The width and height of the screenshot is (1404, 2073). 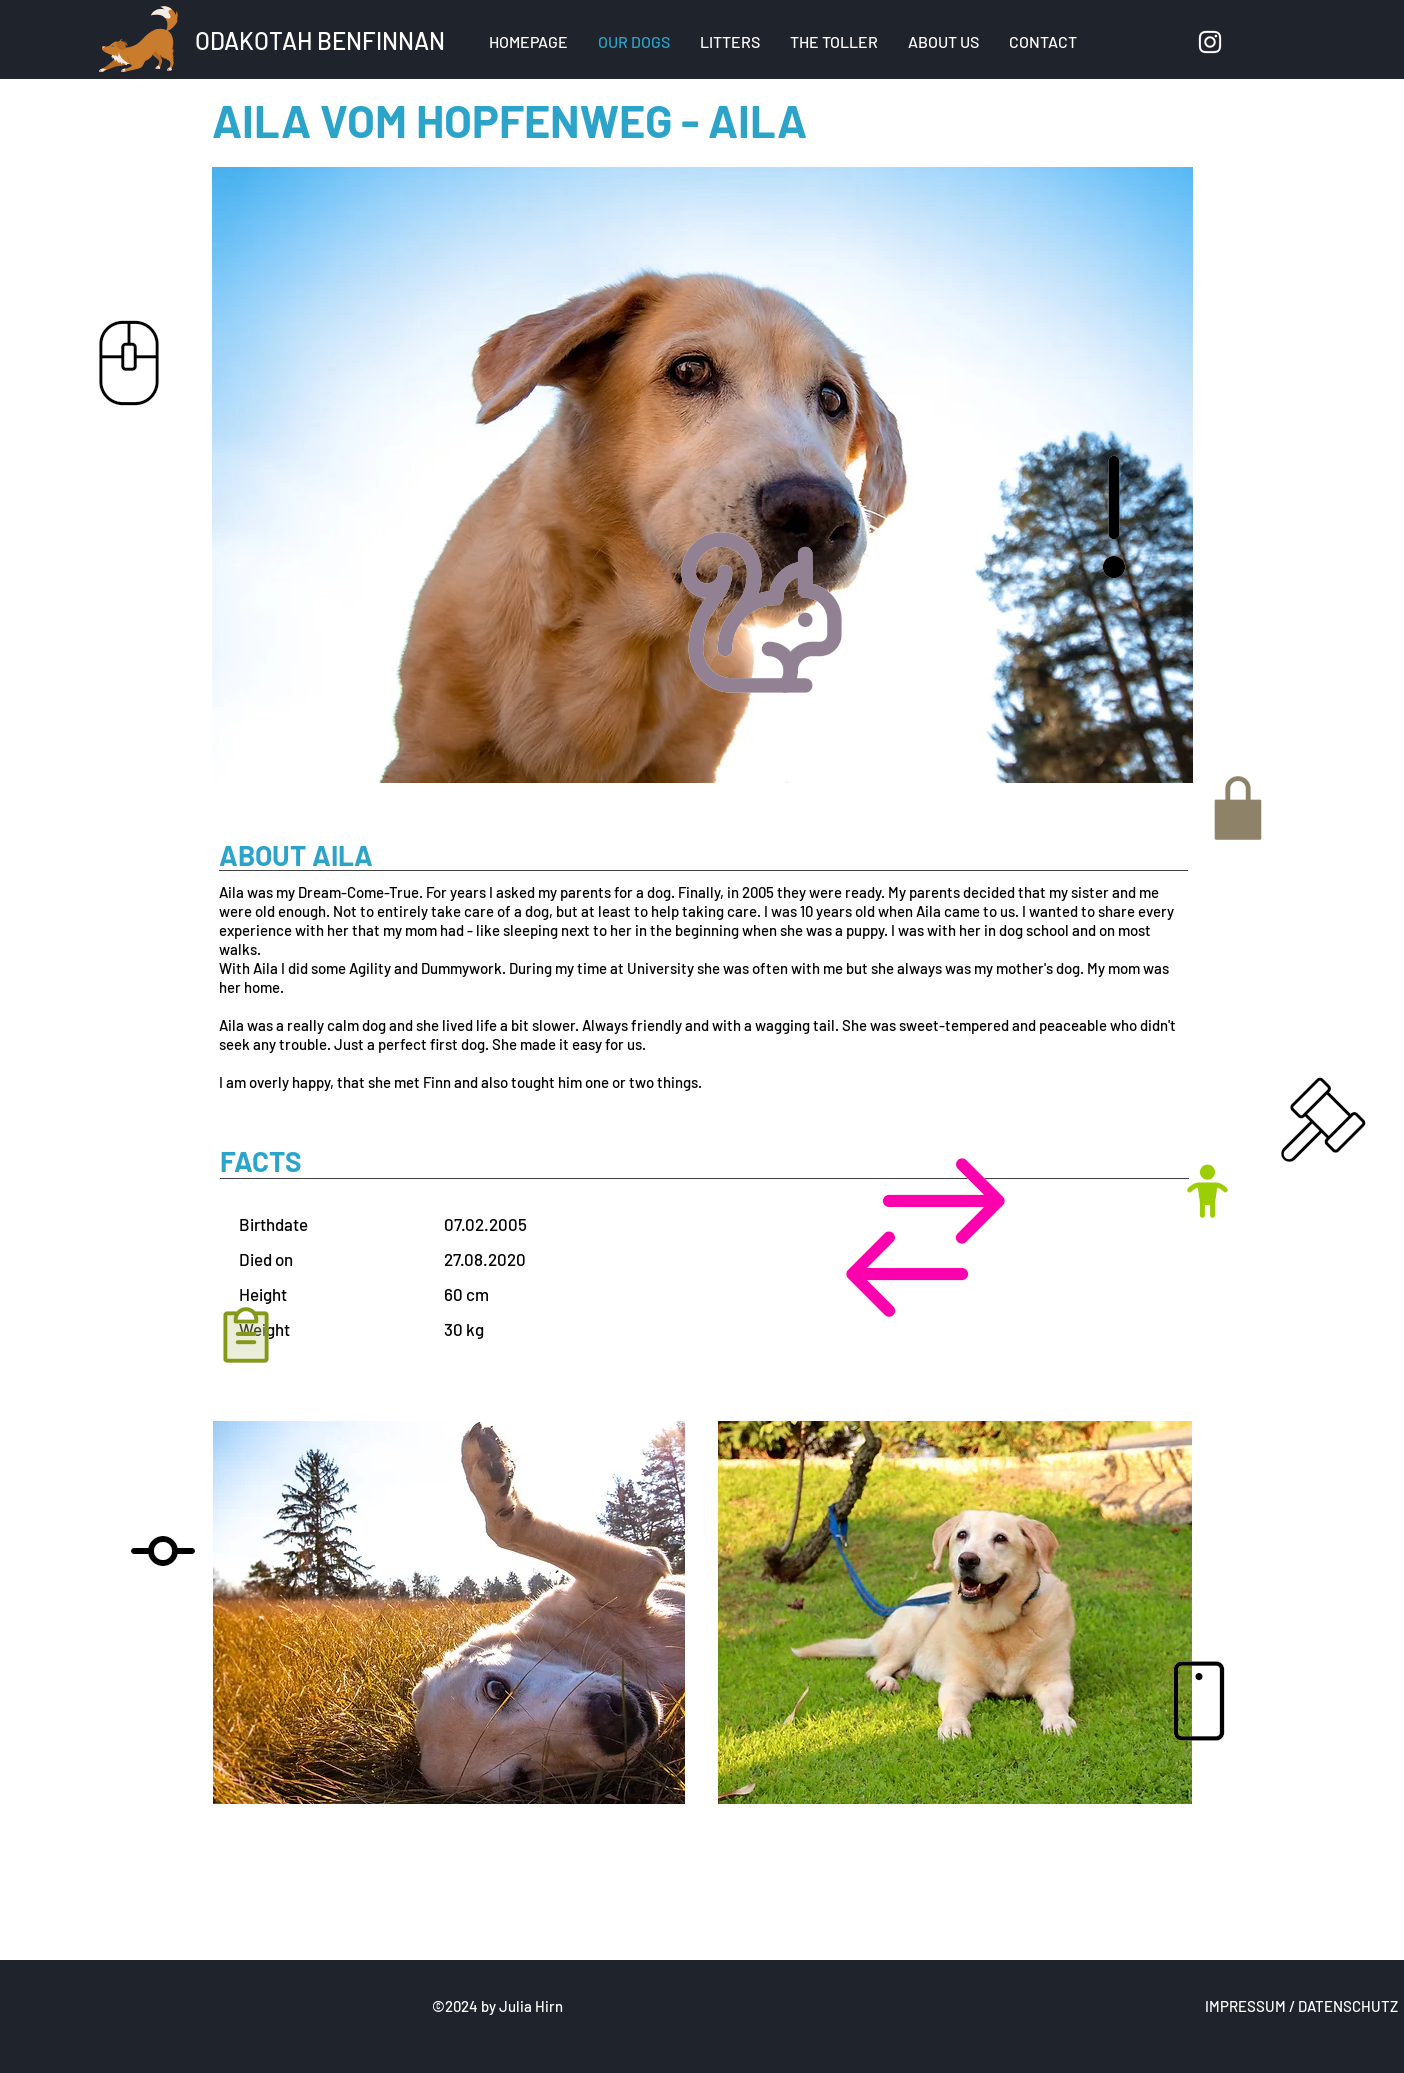 What do you see at coordinates (1238, 808) in the screenshot?
I see `indicates a locked or secured item` at bounding box center [1238, 808].